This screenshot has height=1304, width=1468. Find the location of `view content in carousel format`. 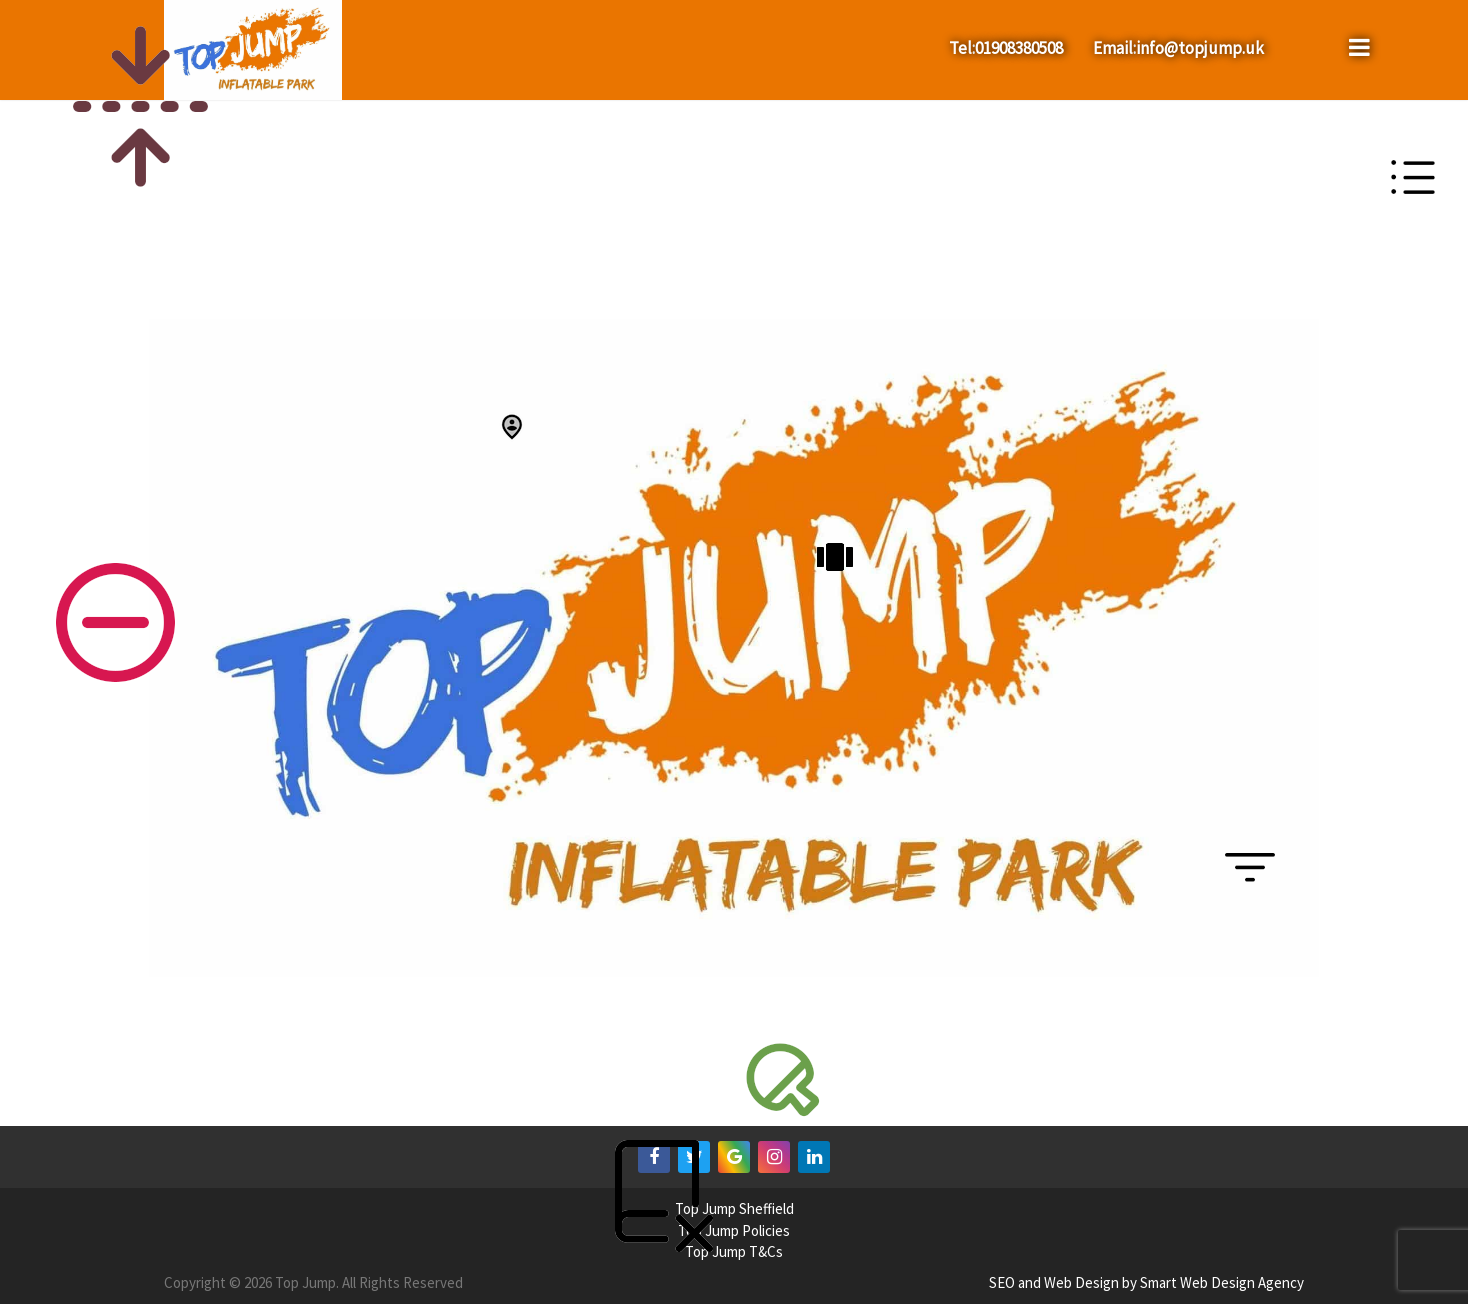

view content in carousel format is located at coordinates (835, 558).